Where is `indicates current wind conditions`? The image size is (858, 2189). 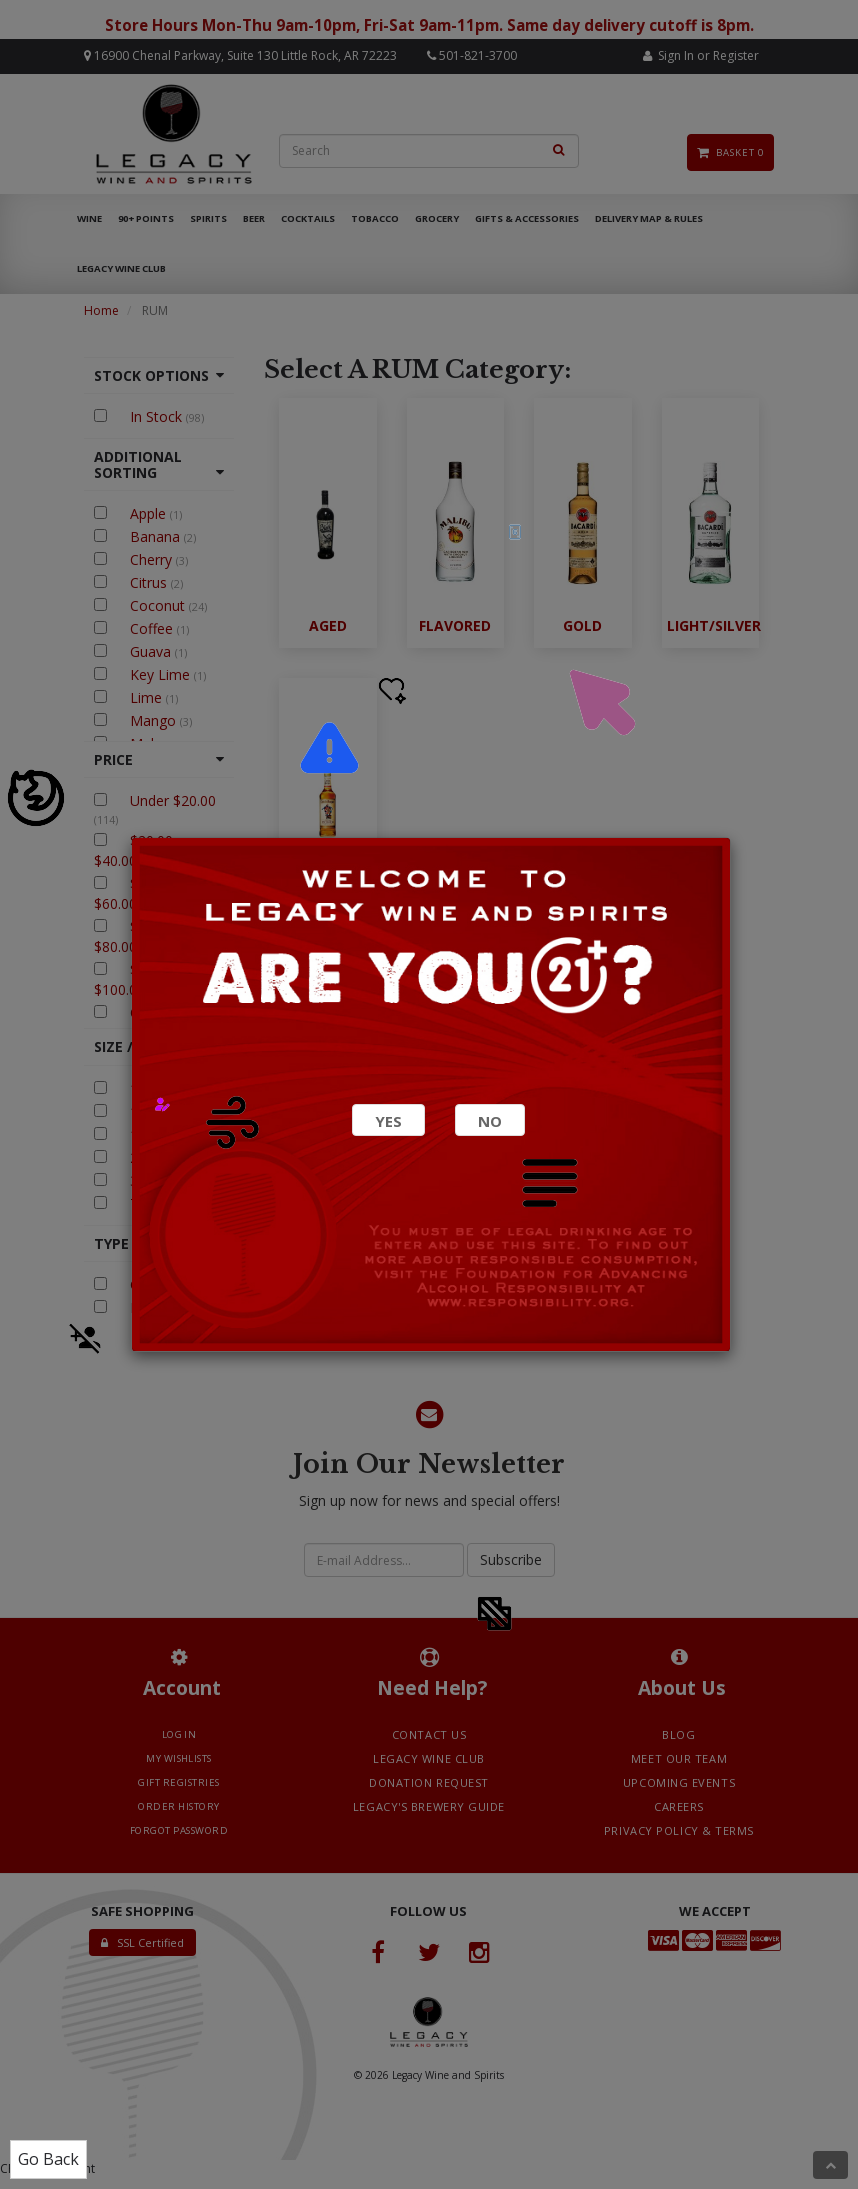 indicates current wind conditions is located at coordinates (232, 1122).